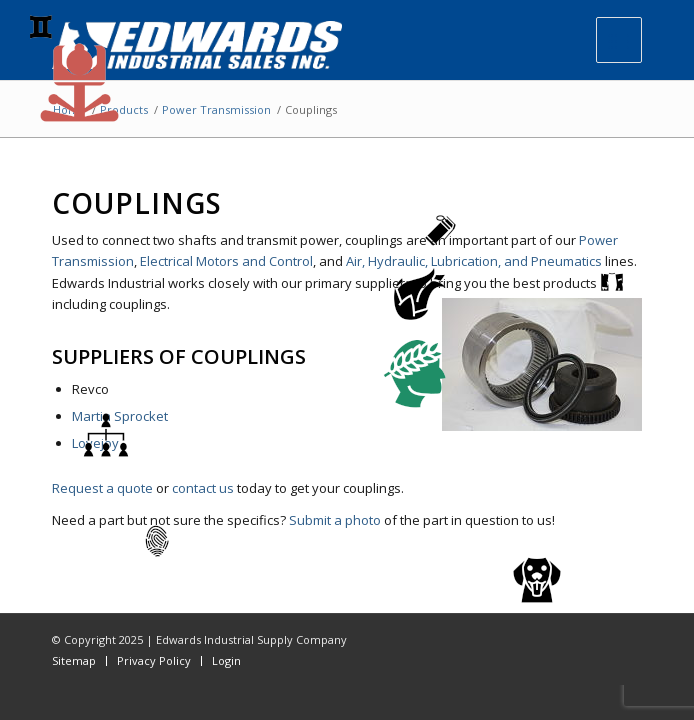 This screenshot has height=720, width=694. I want to click on view organizational hierarchy or team structure, so click(106, 435).